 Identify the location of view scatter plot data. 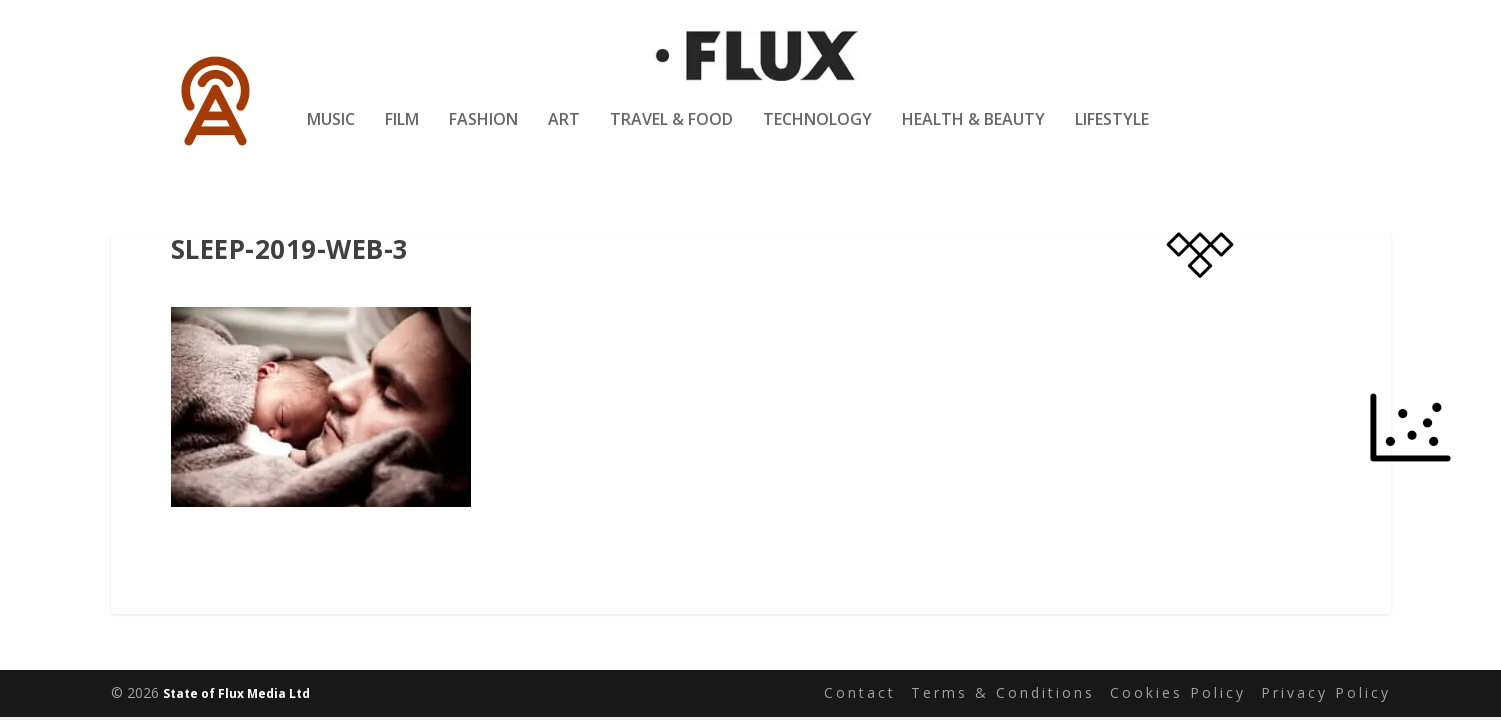
(1410, 427).